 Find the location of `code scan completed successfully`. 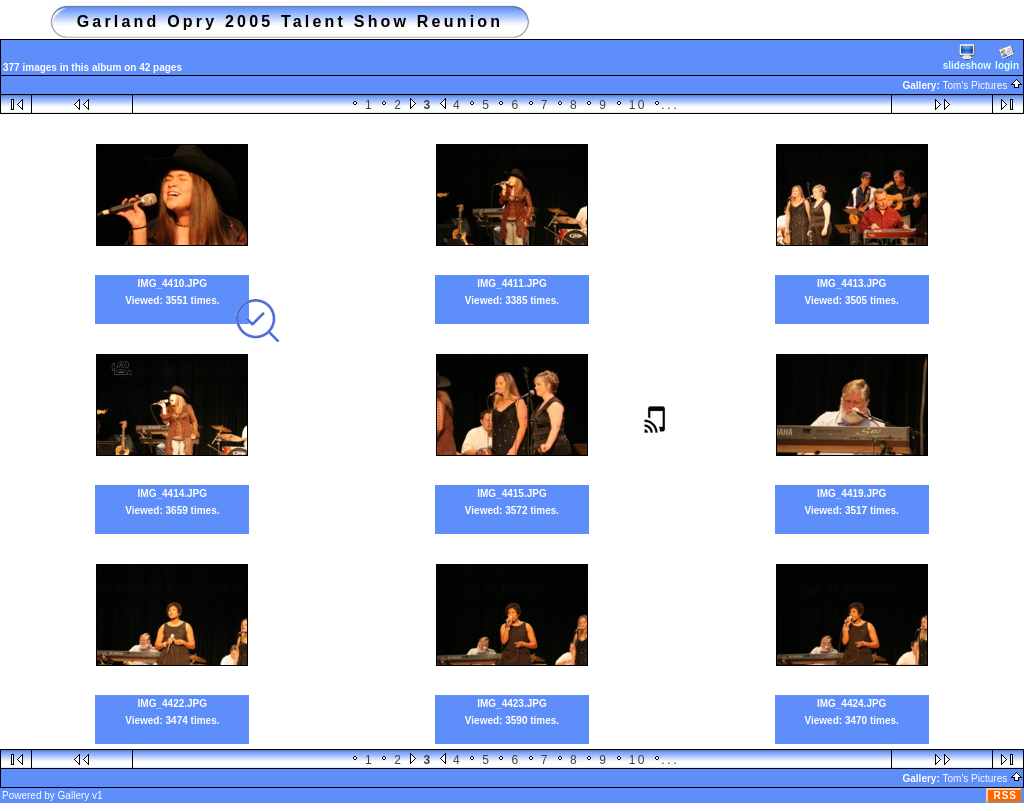

code scan completed successfully is located at coordinates (258, 321).